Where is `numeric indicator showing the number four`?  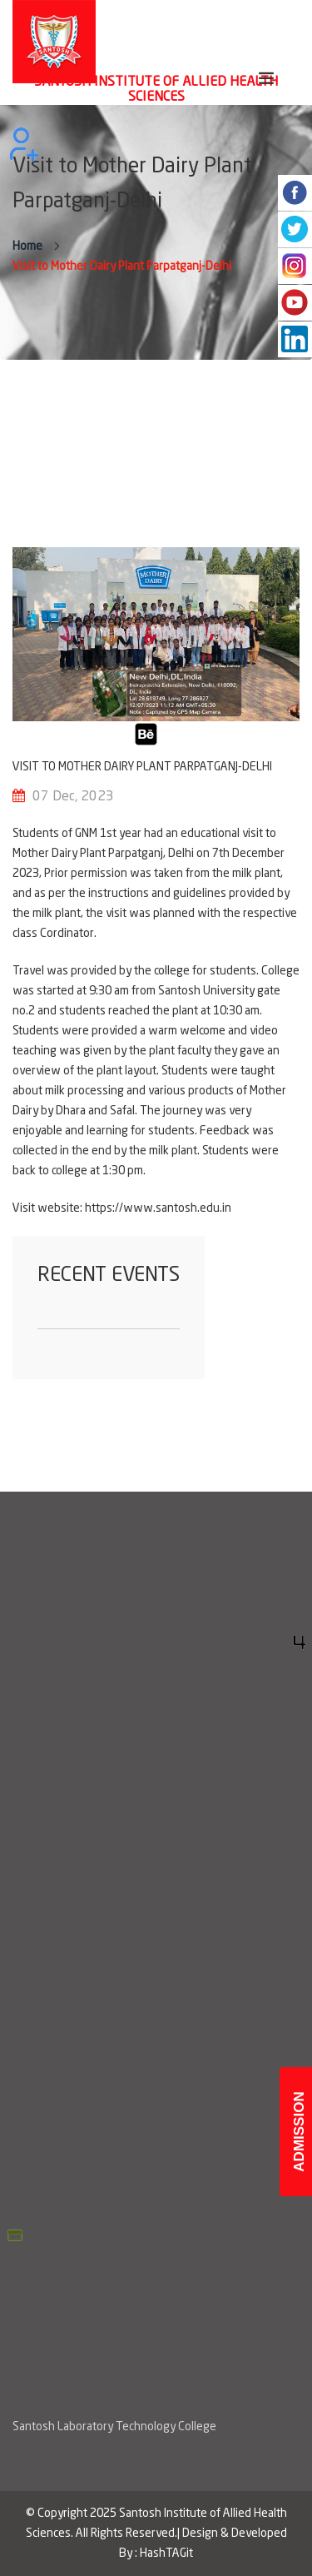 numeric indicator showing the number four is located at coordinates (300, 1642).